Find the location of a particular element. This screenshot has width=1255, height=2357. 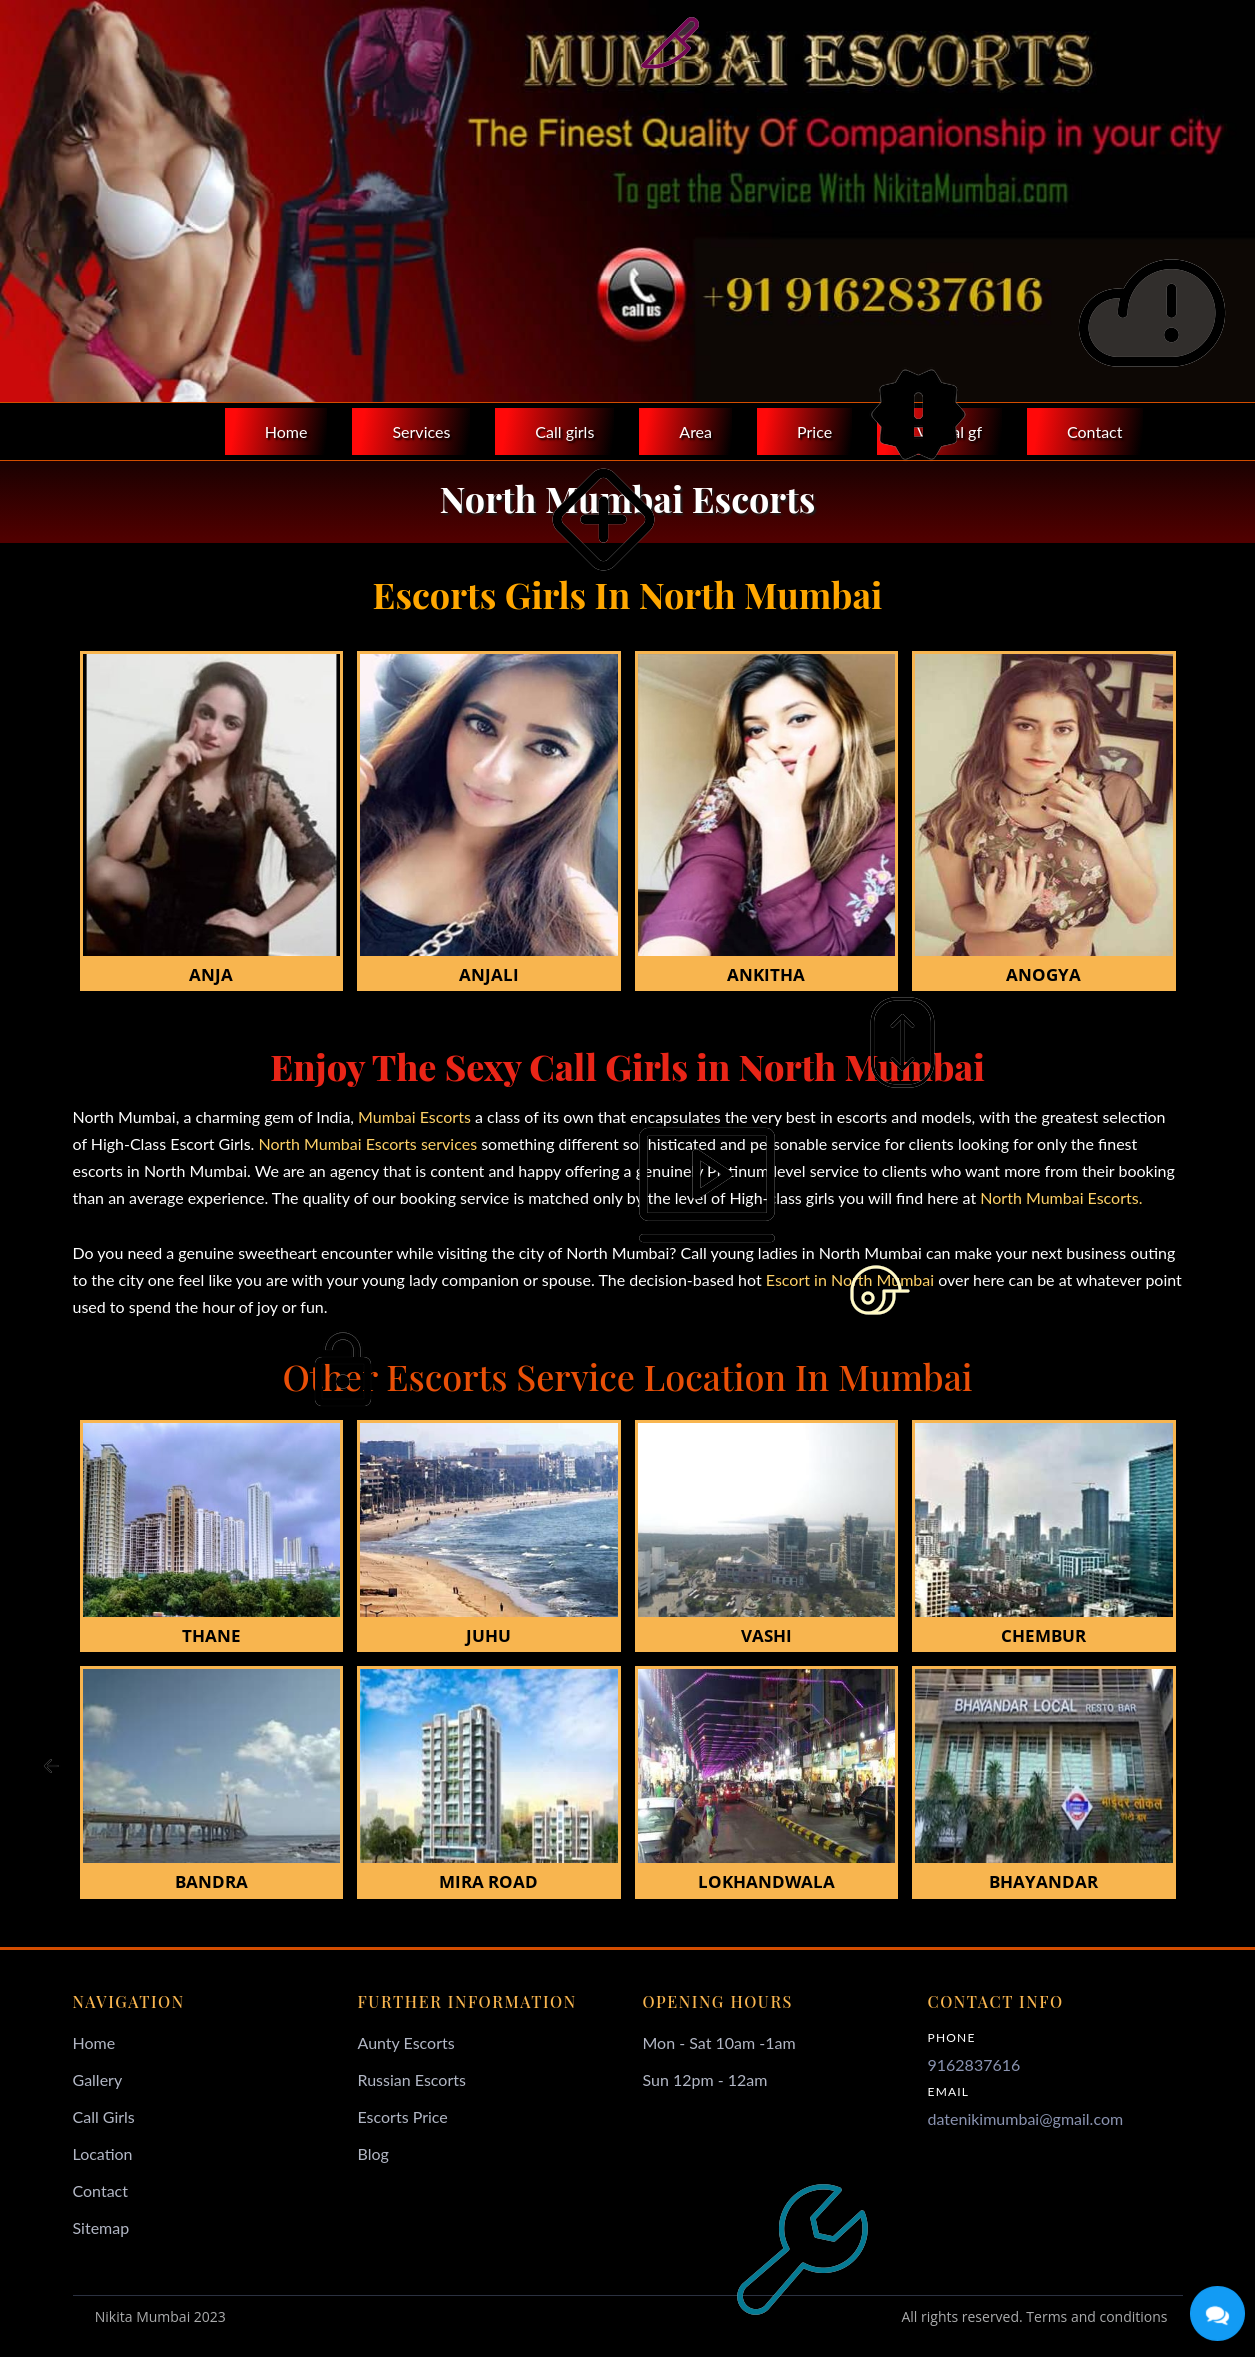

cloud storage warning or issue detected is located at coordinates (1152, 313).